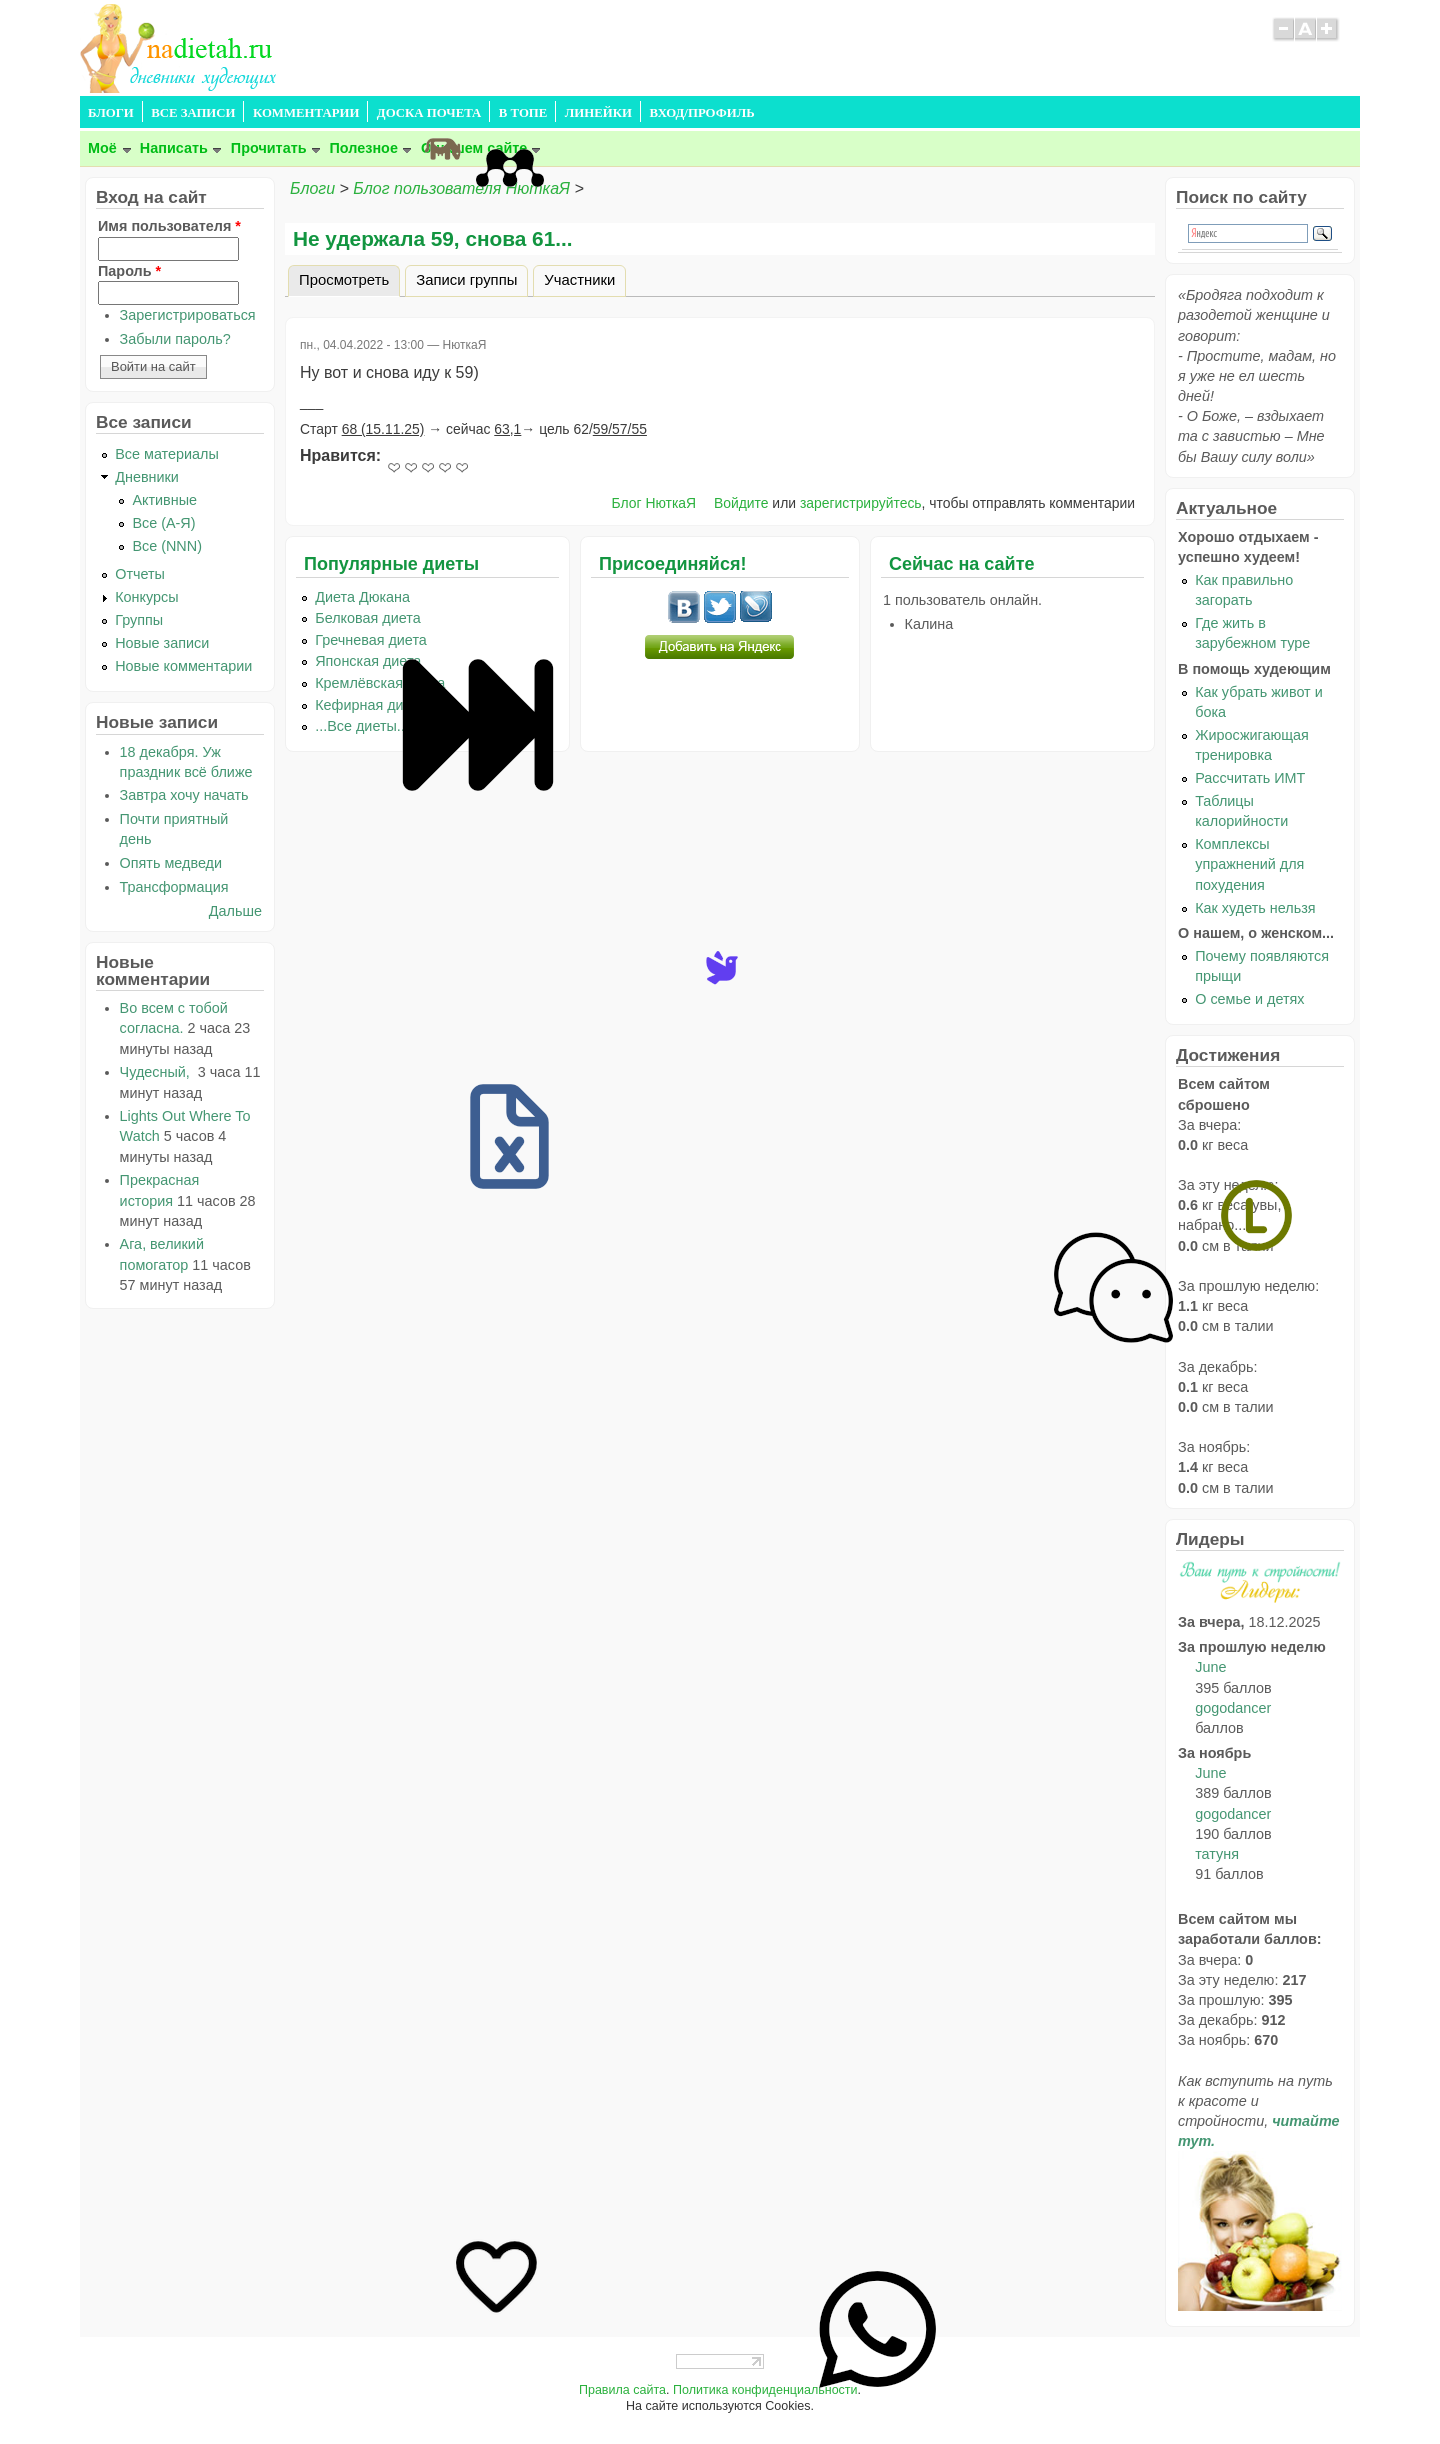 Image resolution: width=1440 pixels, height=2444 pixels. Describe the element at coordinates (1256, 1215) in the screenshot. I see `indicates a "large" size option` at that location.